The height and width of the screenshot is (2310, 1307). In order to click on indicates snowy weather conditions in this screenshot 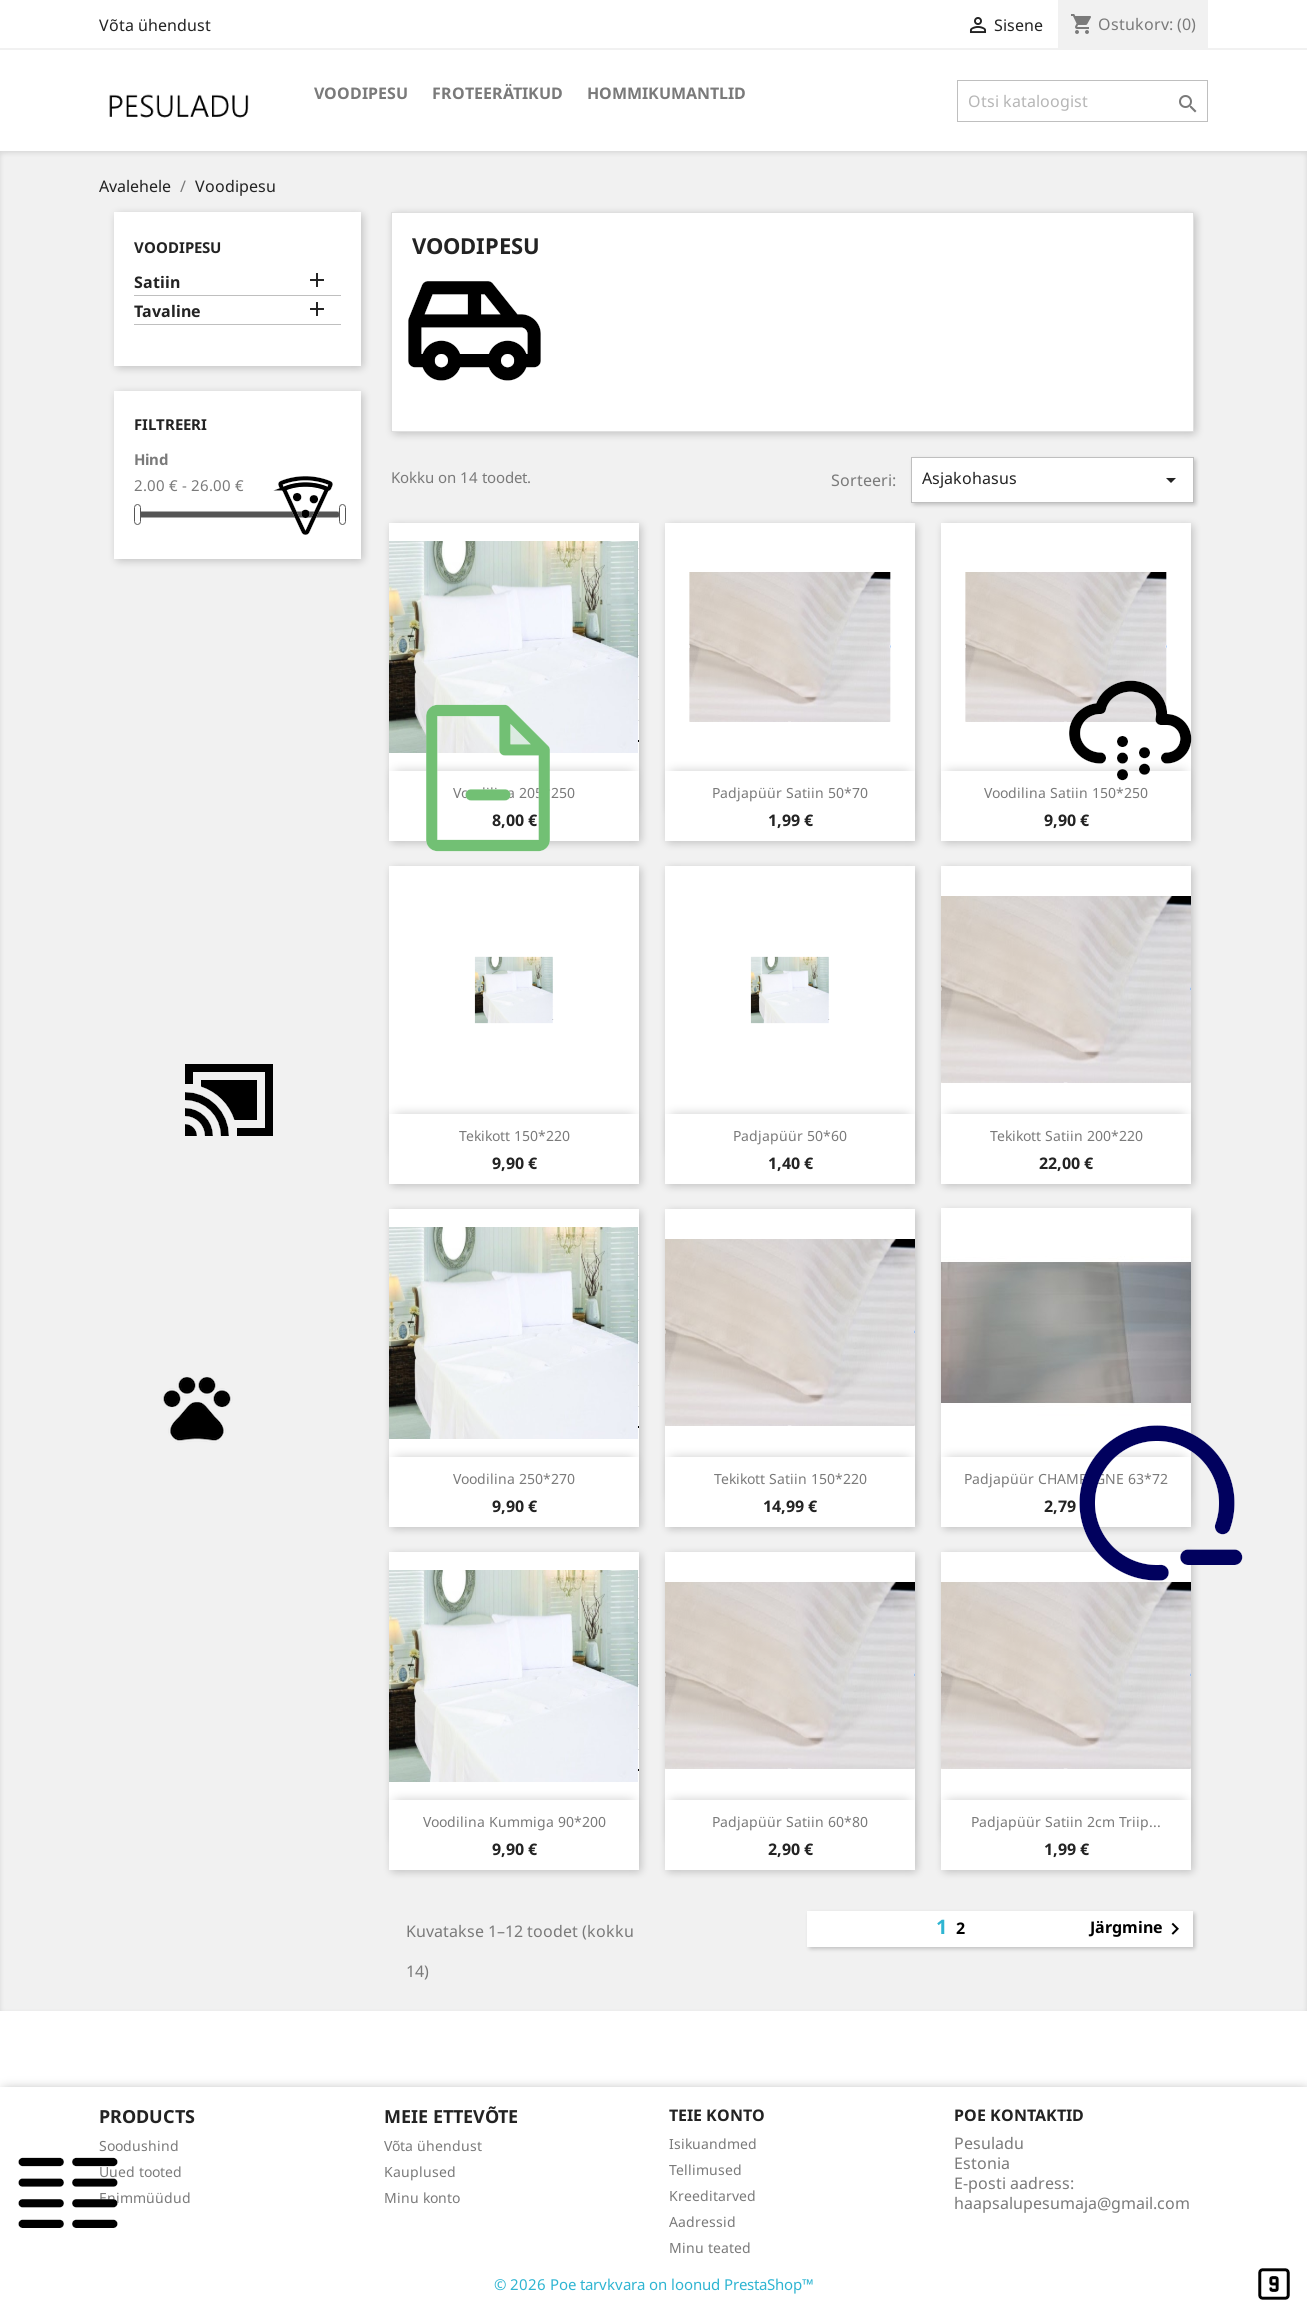, I will do `click(1128, 725)`.